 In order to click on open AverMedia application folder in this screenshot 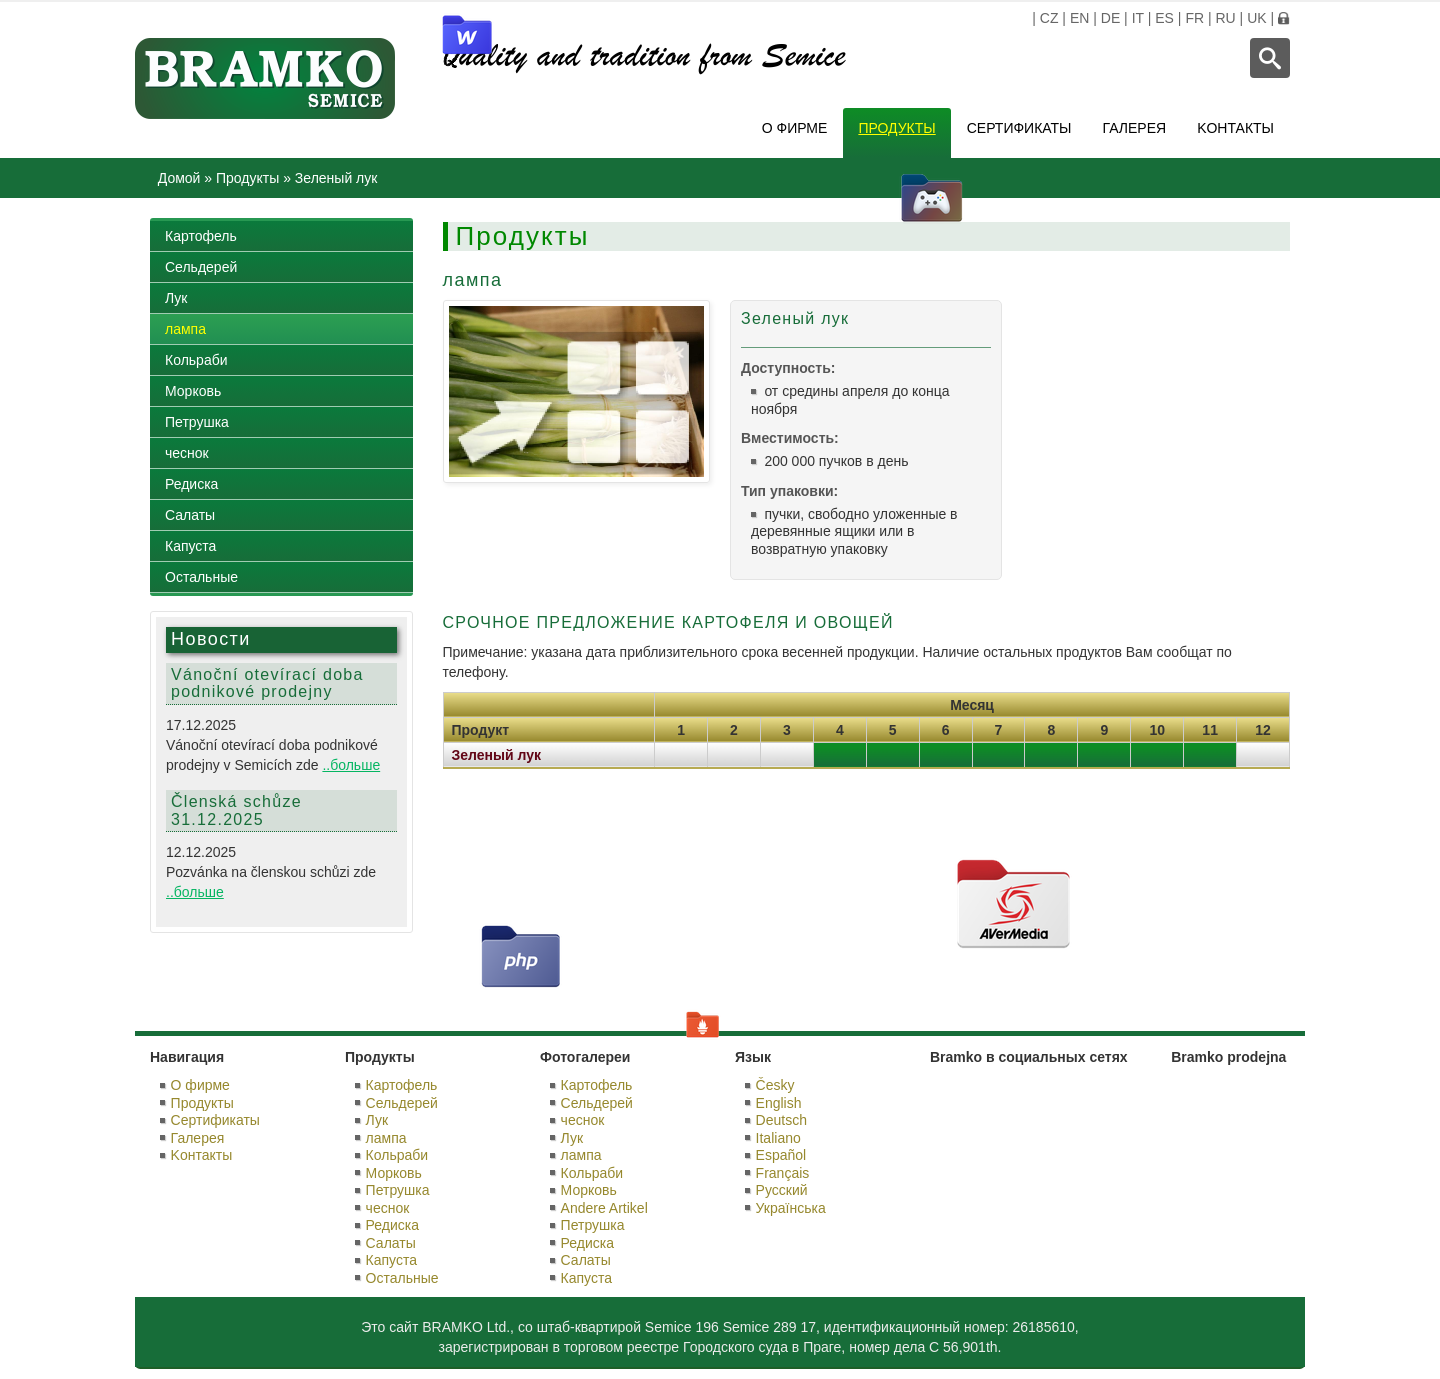, I will do `click(1013, 907)`.